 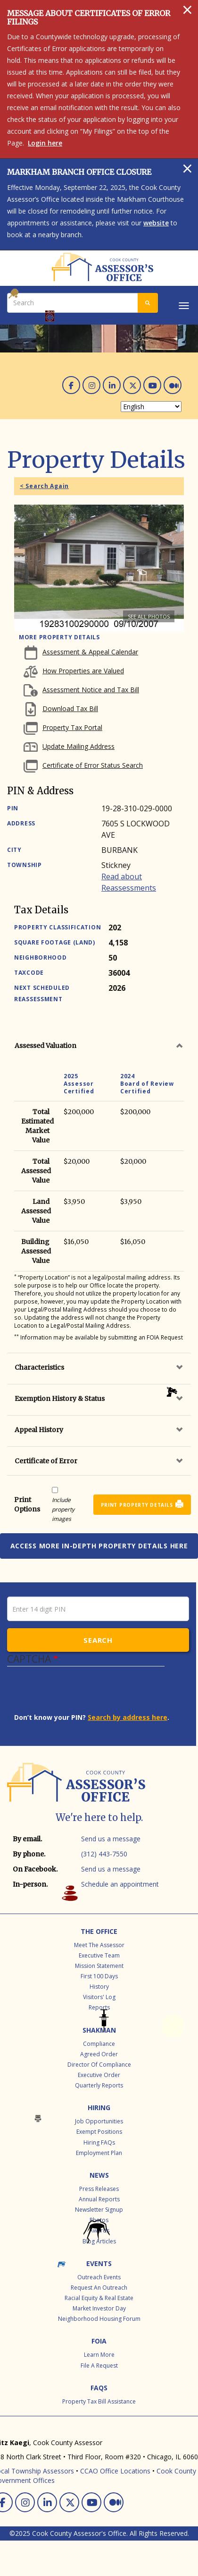 What do you see at coordinates (61, 2264) in the screenshot?
I see `select bolter weapon in game inventory` at bounding box center [61, 2264].